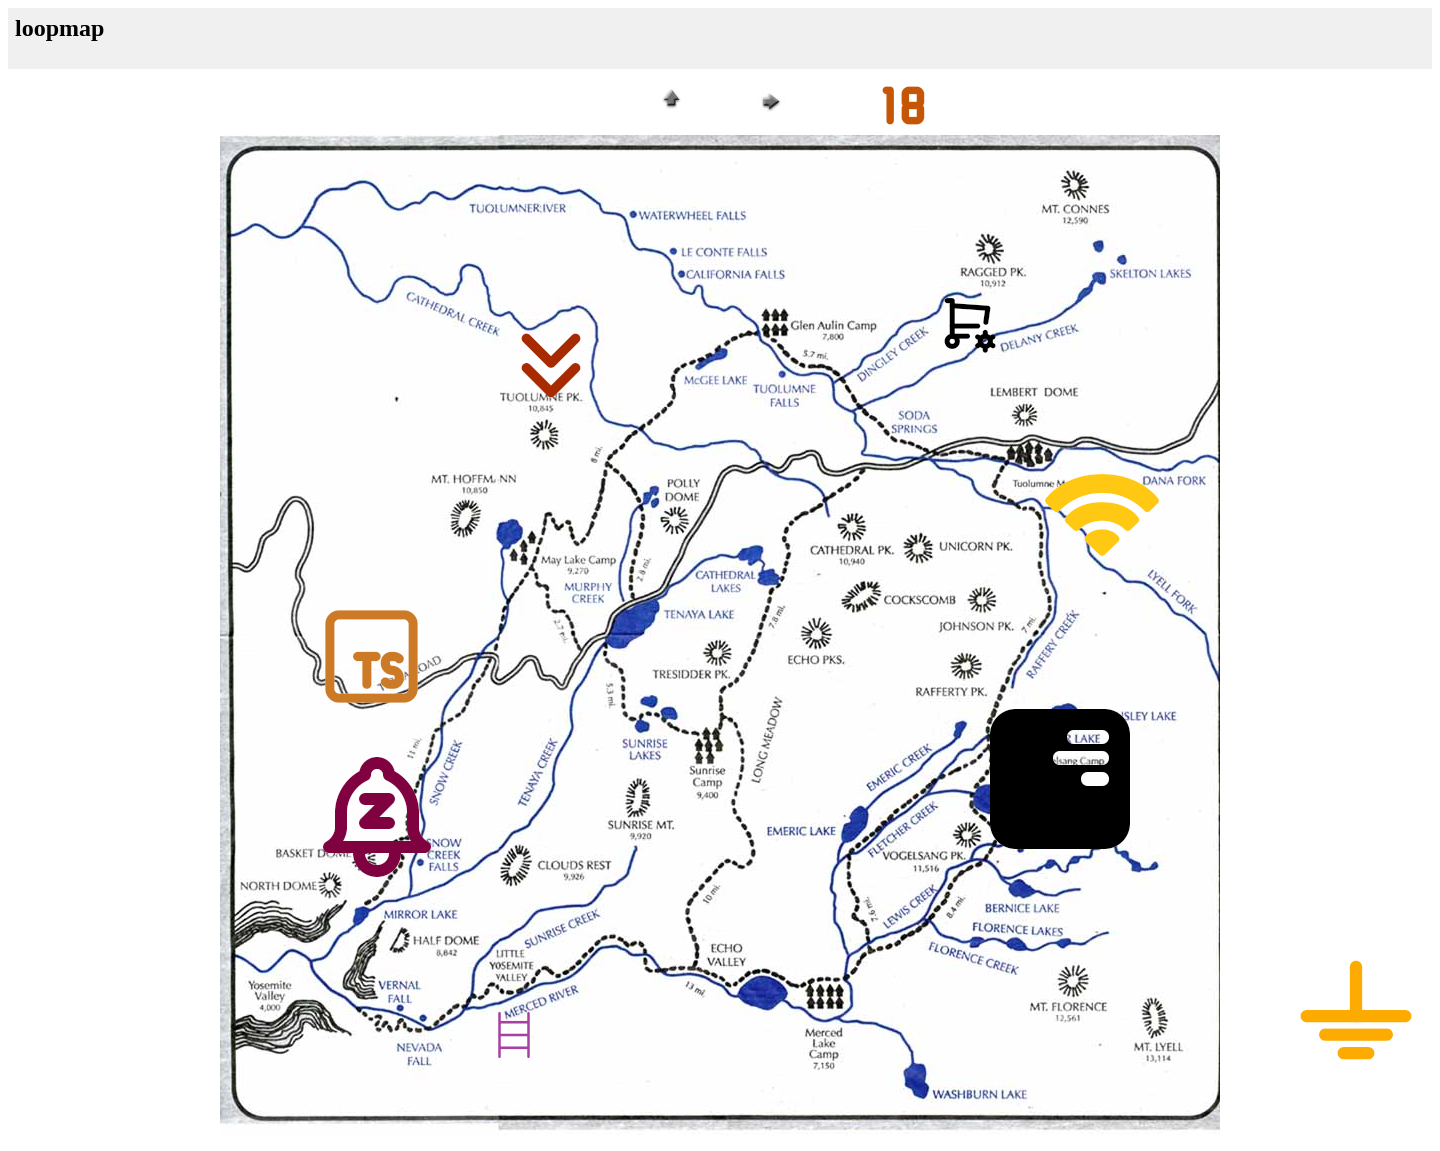 This screenshot has width=1440, height=1151. I want to click on indicates active wifi connection, so click(1102, 515).